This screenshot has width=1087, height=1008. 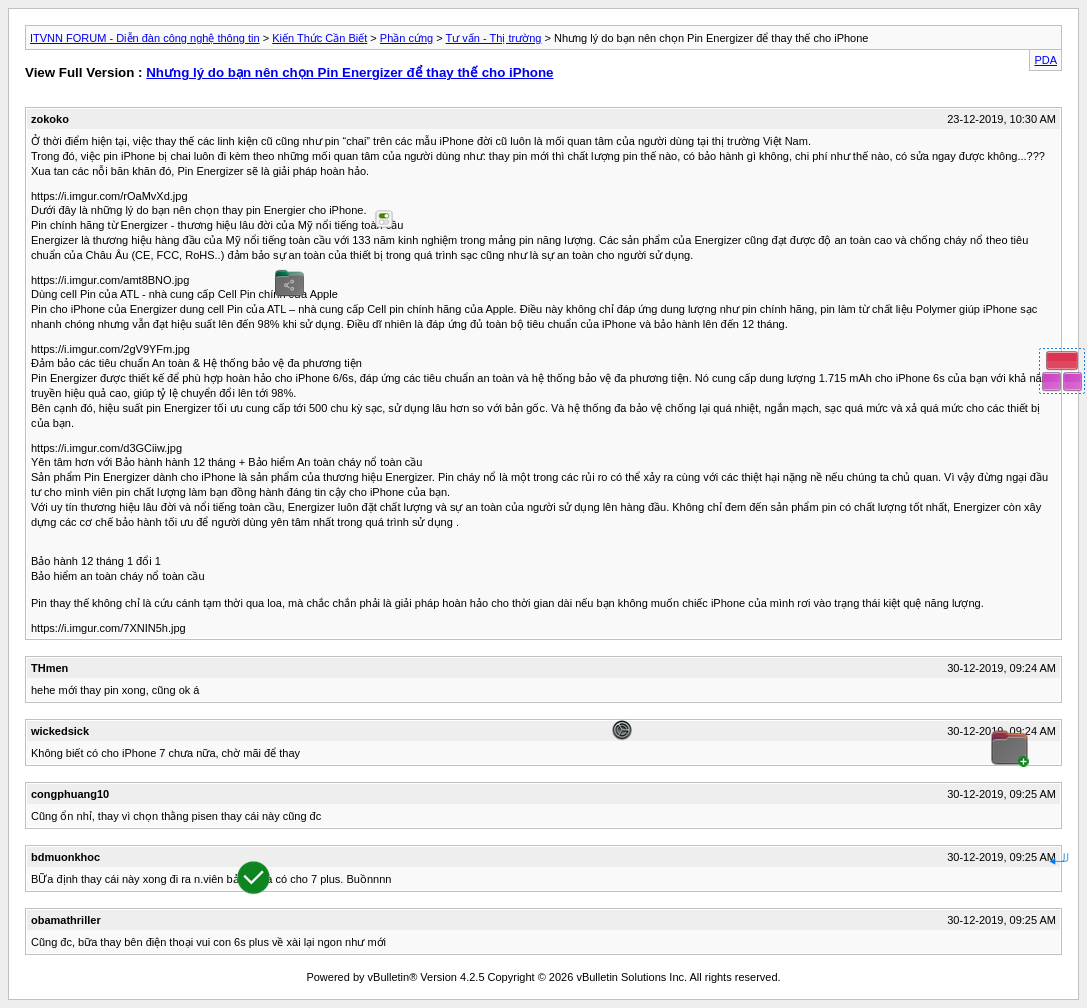 What do you see at coordinates (384, 219) in the screenshot?
I see `open unity tweak tool settings` at bounding box center [384, 219].